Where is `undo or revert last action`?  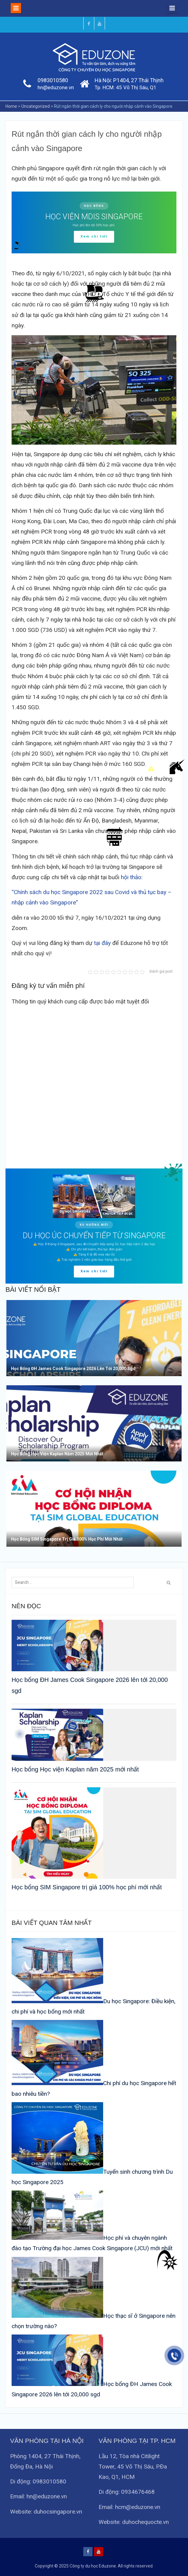
undo or revert last action is located at coordinates (82, 2194).